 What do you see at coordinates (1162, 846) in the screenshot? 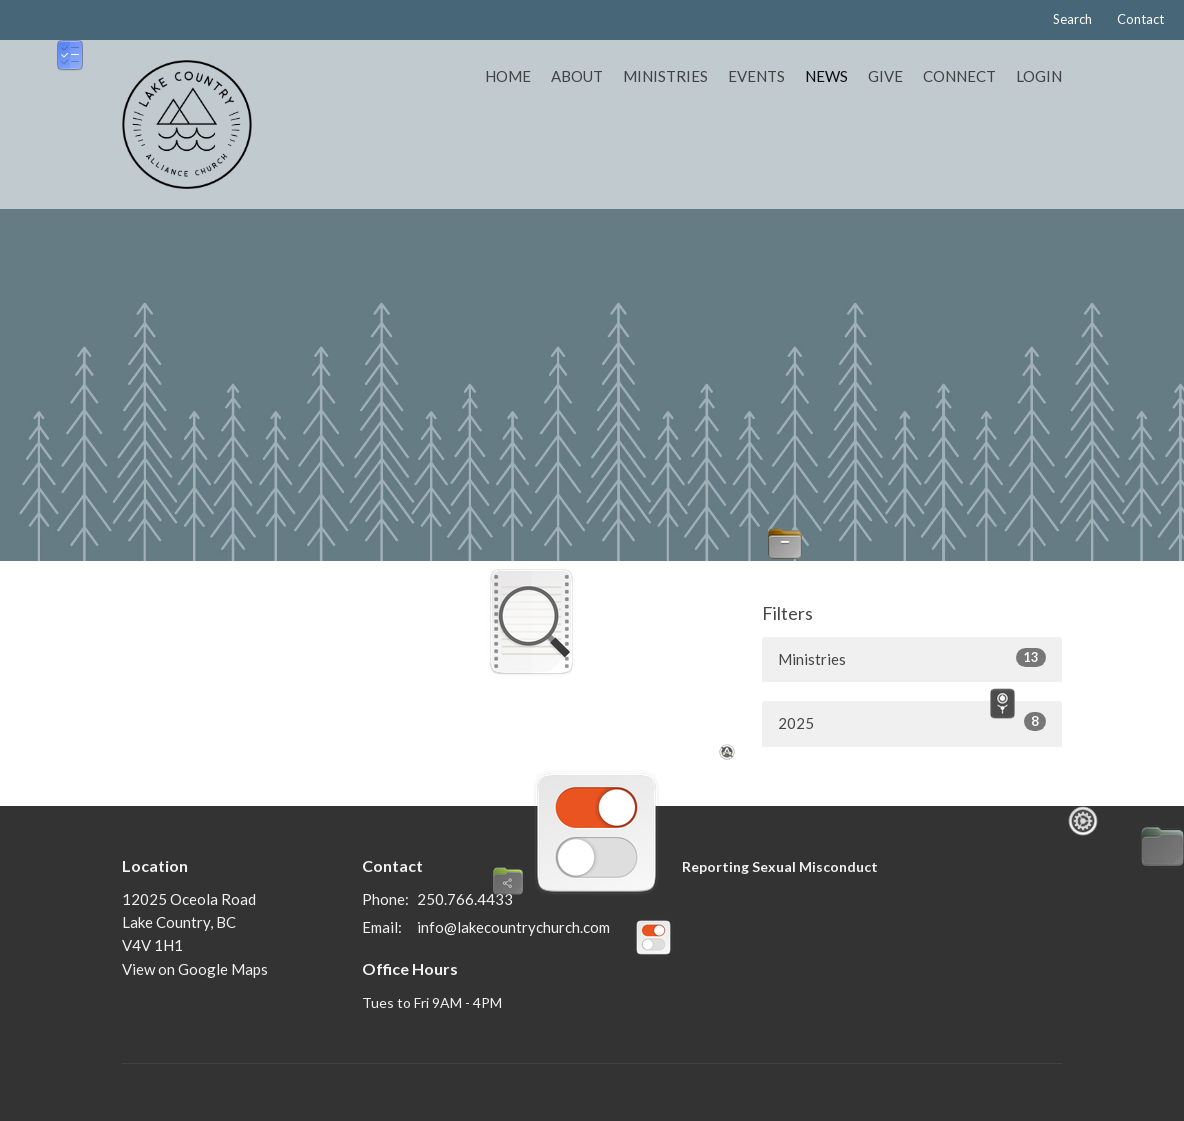
I see `open folder to view files` at bounding box center [1162, 846].